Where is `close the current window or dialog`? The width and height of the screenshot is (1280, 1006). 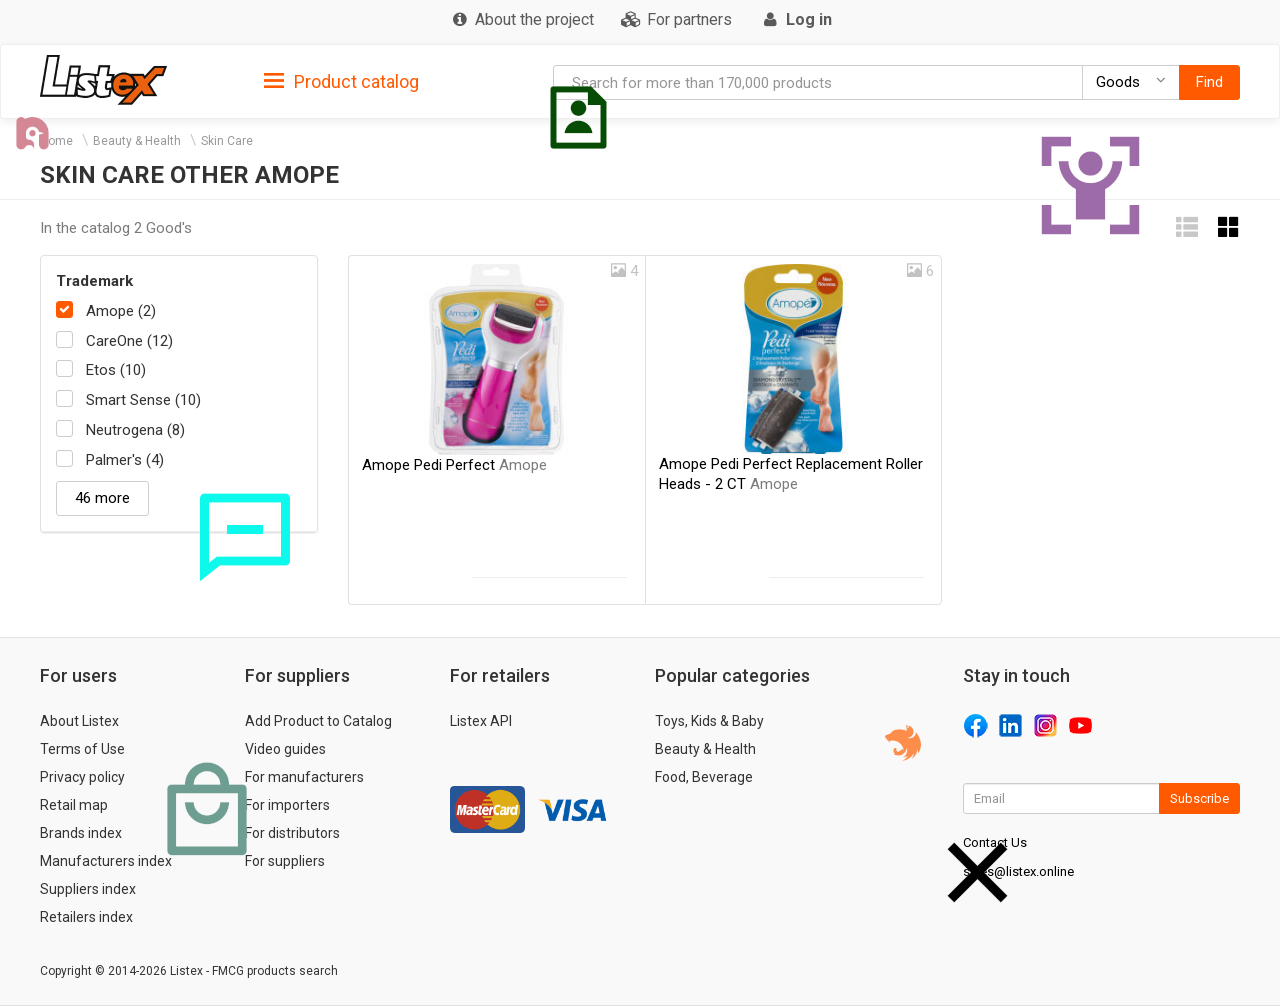 close the current window or dialog is located at coordinates (977, 872).